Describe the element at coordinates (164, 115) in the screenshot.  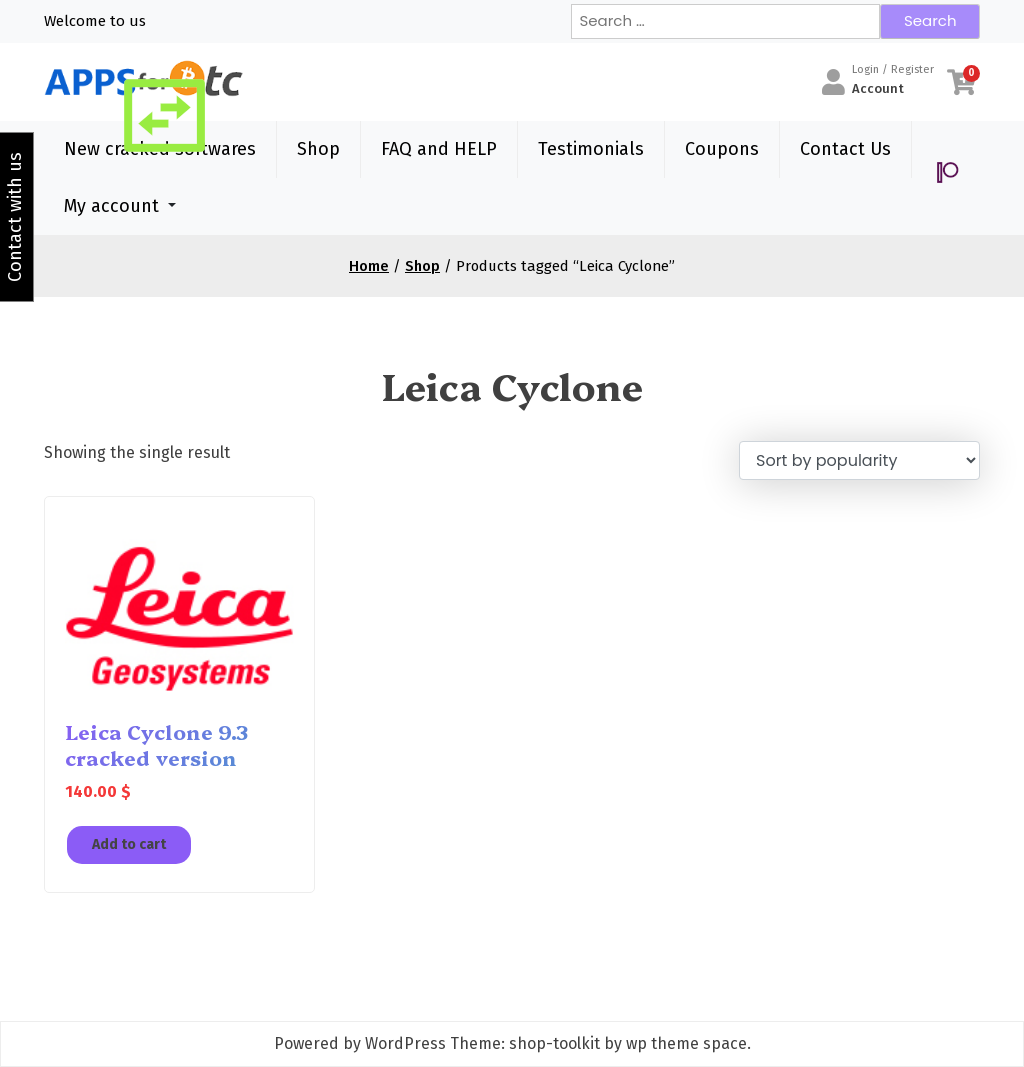
I see `swap or exchange items` at that location.